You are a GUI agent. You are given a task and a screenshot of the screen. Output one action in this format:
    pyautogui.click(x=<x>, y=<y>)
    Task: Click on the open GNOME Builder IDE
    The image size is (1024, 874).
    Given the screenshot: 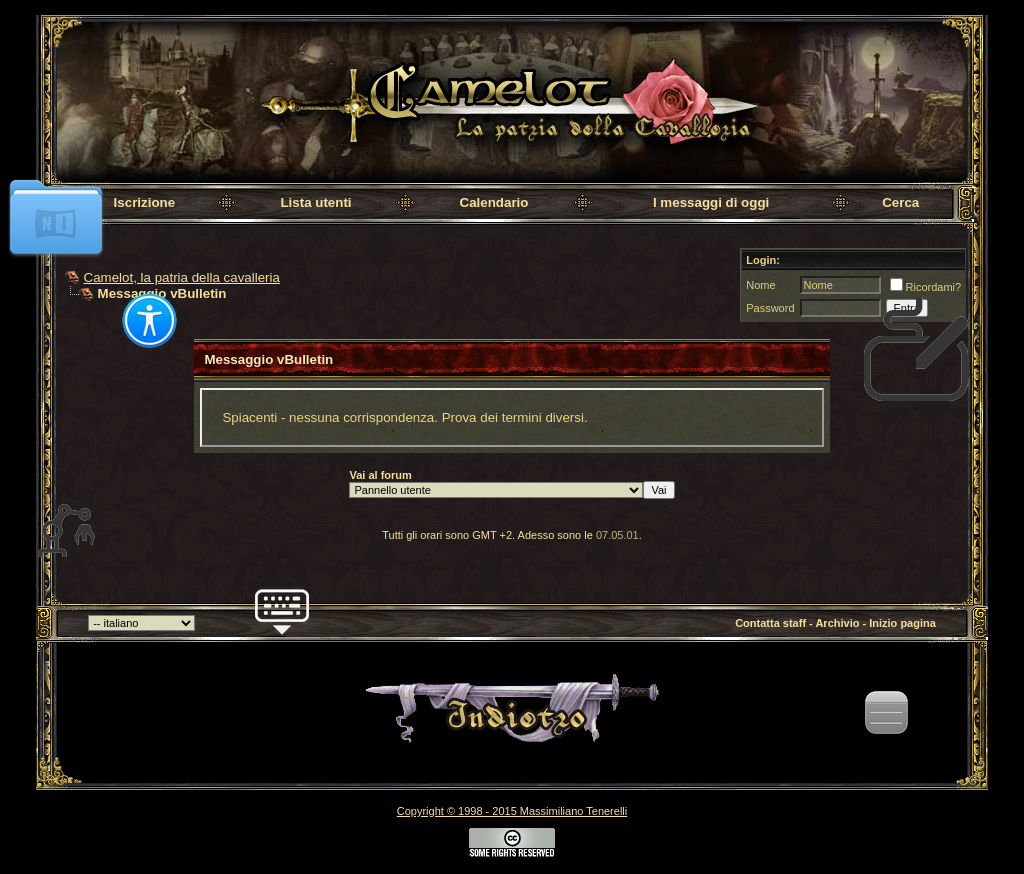 What is the action you would take?
    pyautogui.click(x=66, y=528)
    